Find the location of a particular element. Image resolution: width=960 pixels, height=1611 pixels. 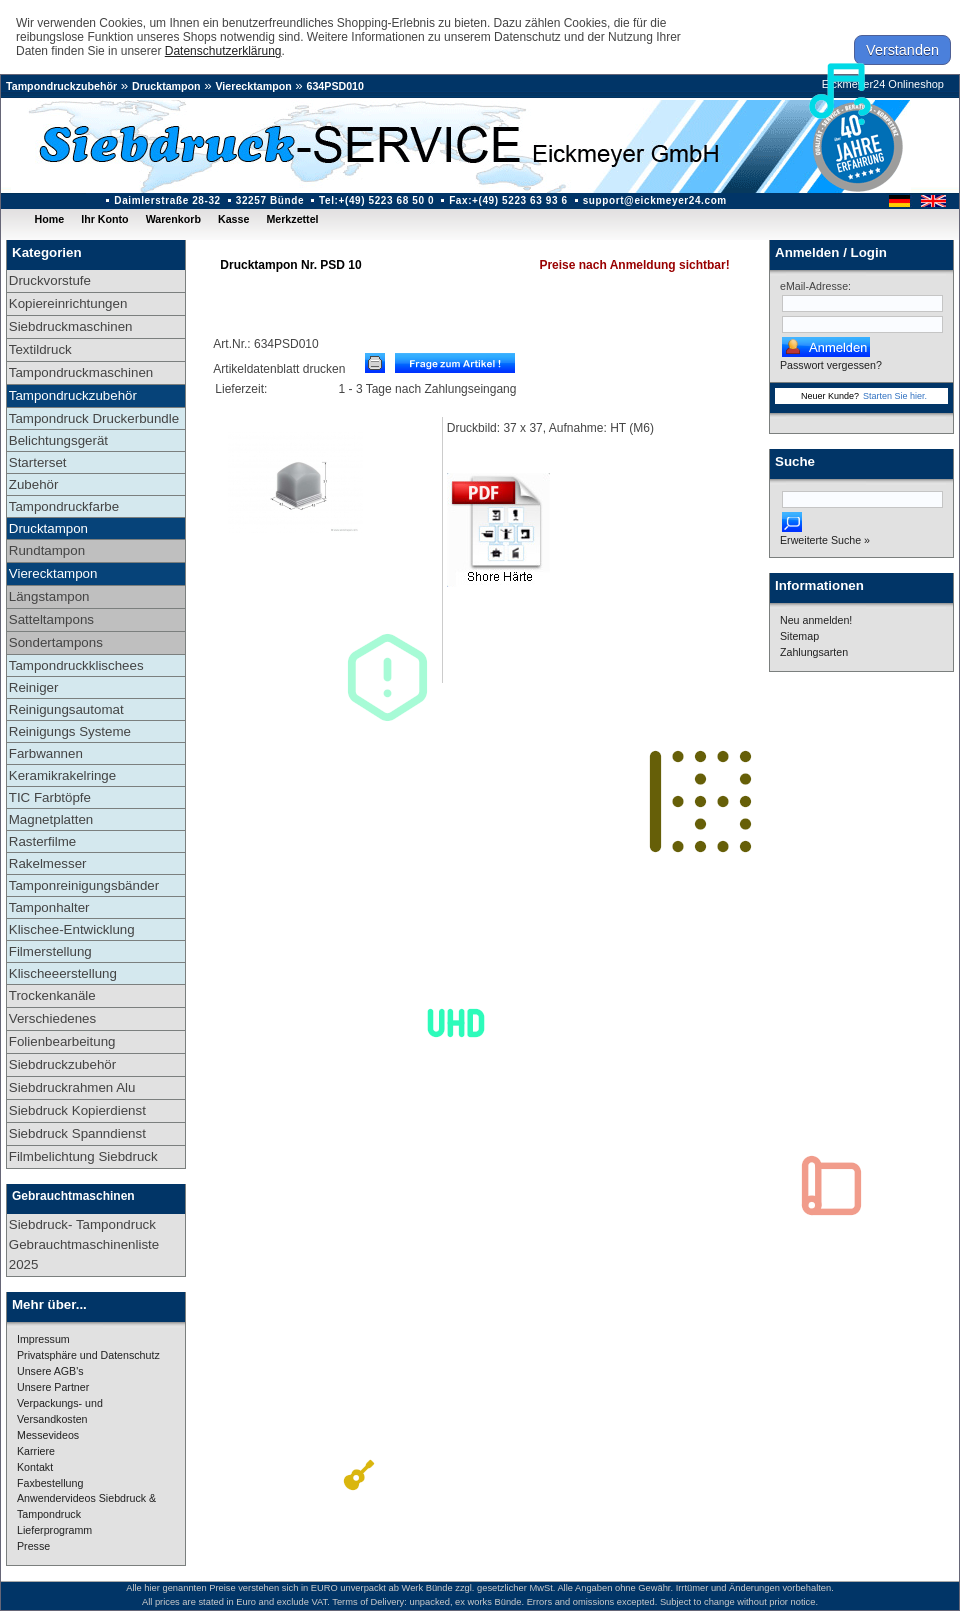

change wallpaper or background image is located at coordinates (831, 1185).